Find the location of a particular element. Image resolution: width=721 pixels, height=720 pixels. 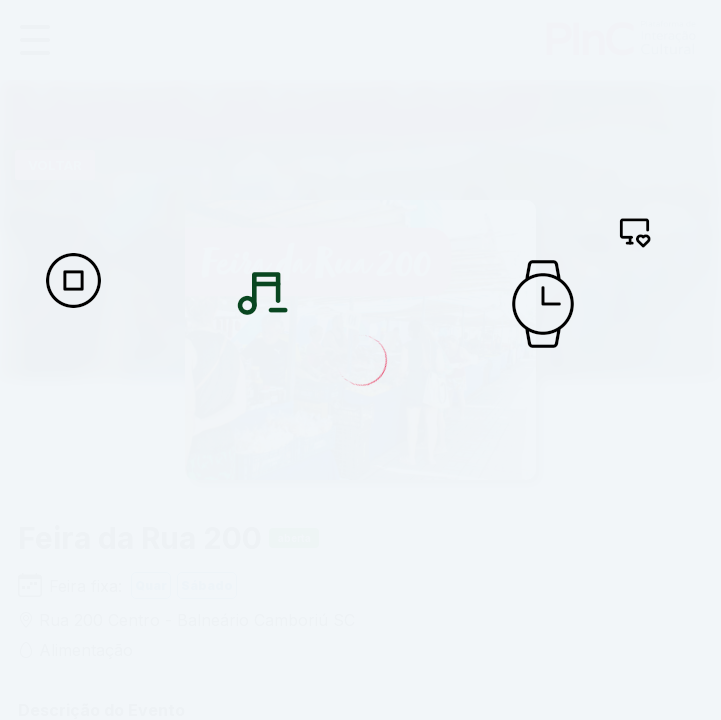

add device to favorites is located at coordinates (634, 231).